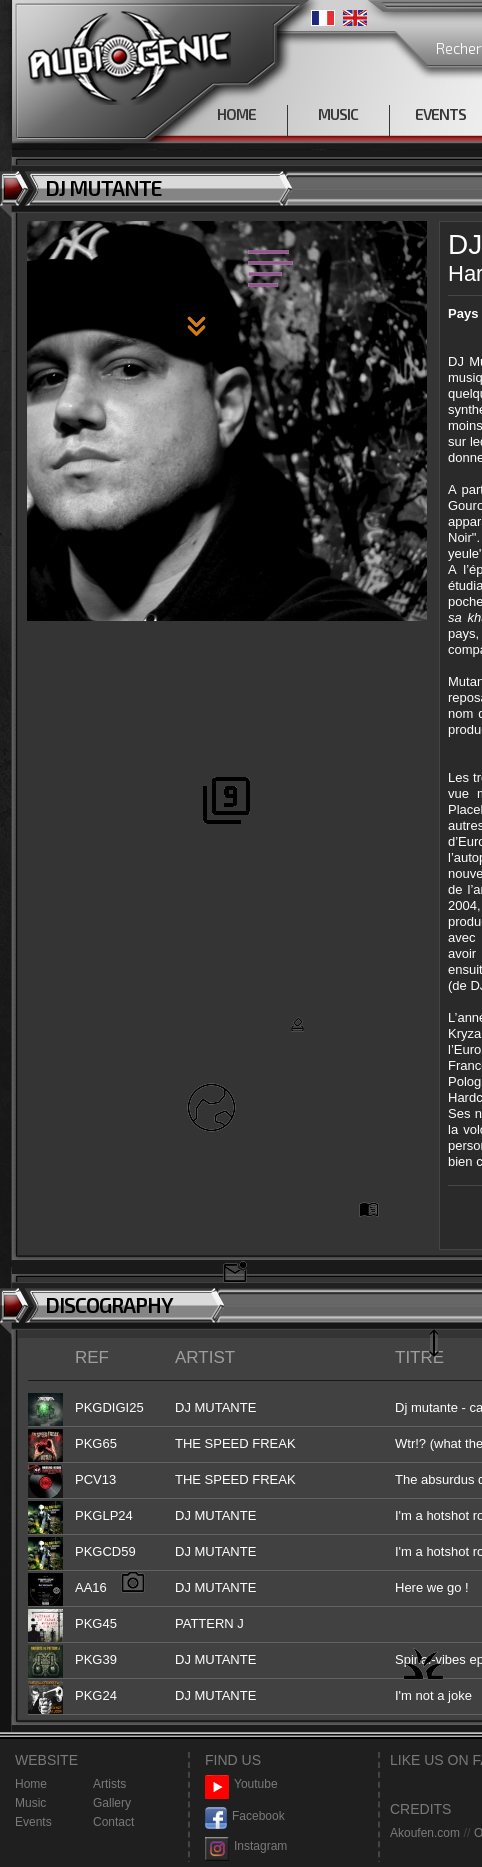  What do you see at coordinates (196, 325) in the screenshot?
I see `scroll down or view more content` at bounding box center [196, 325].